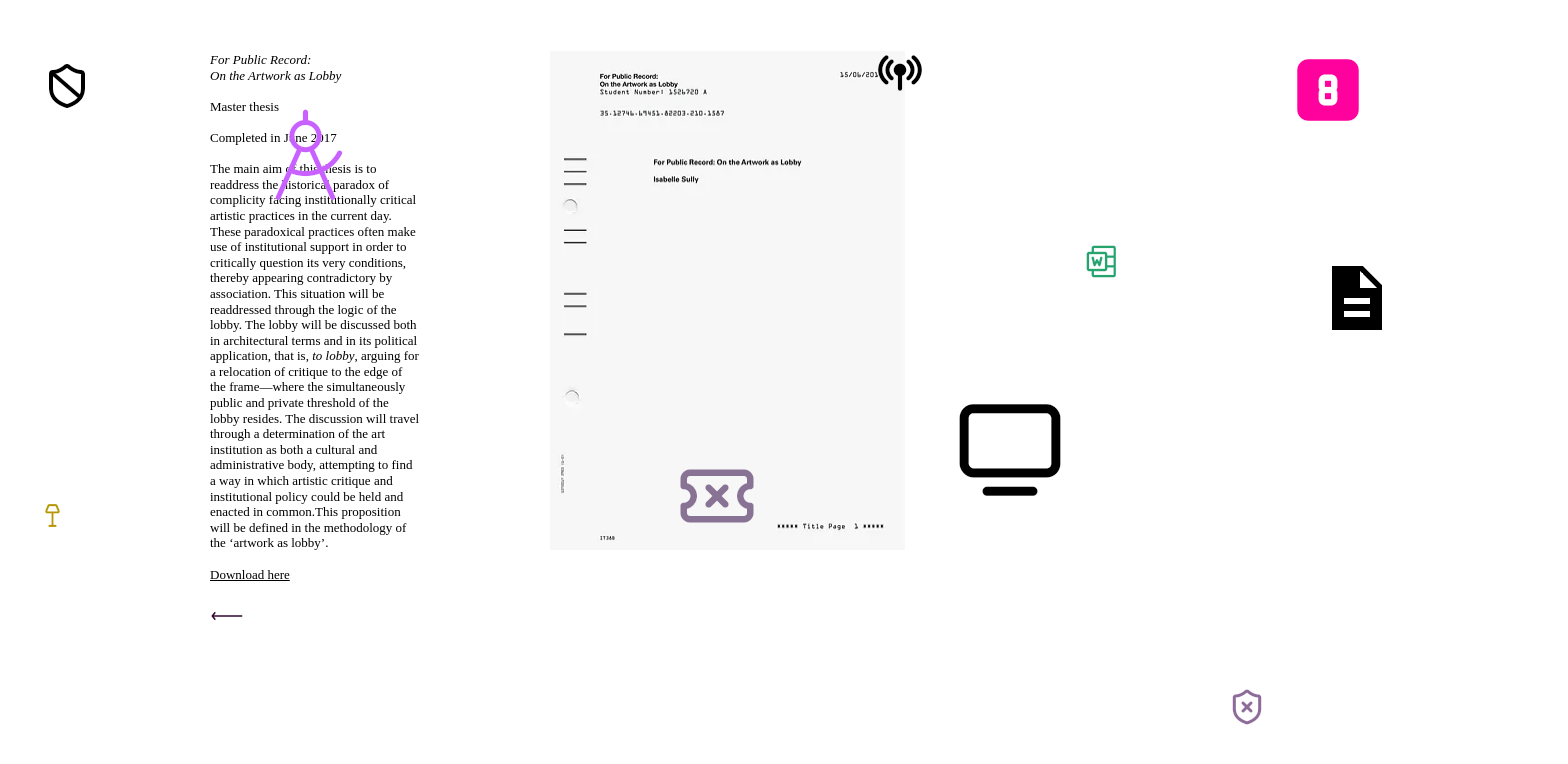 The width and height of the screenshot is (1568, 764). Describe the element at coordinates (1357, 298) in the screenshot. I see `view document details` at that location.